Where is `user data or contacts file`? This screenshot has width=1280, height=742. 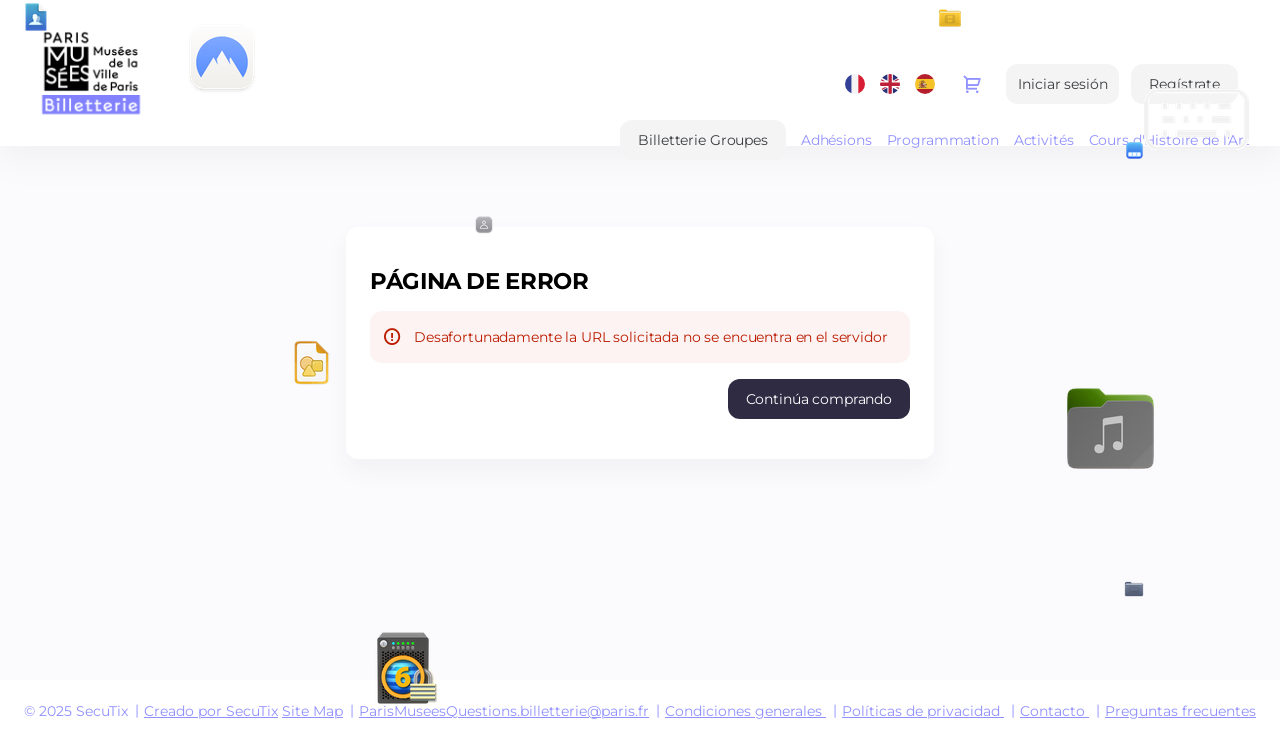
user data or contacts file is located at coordinates (36, 17).